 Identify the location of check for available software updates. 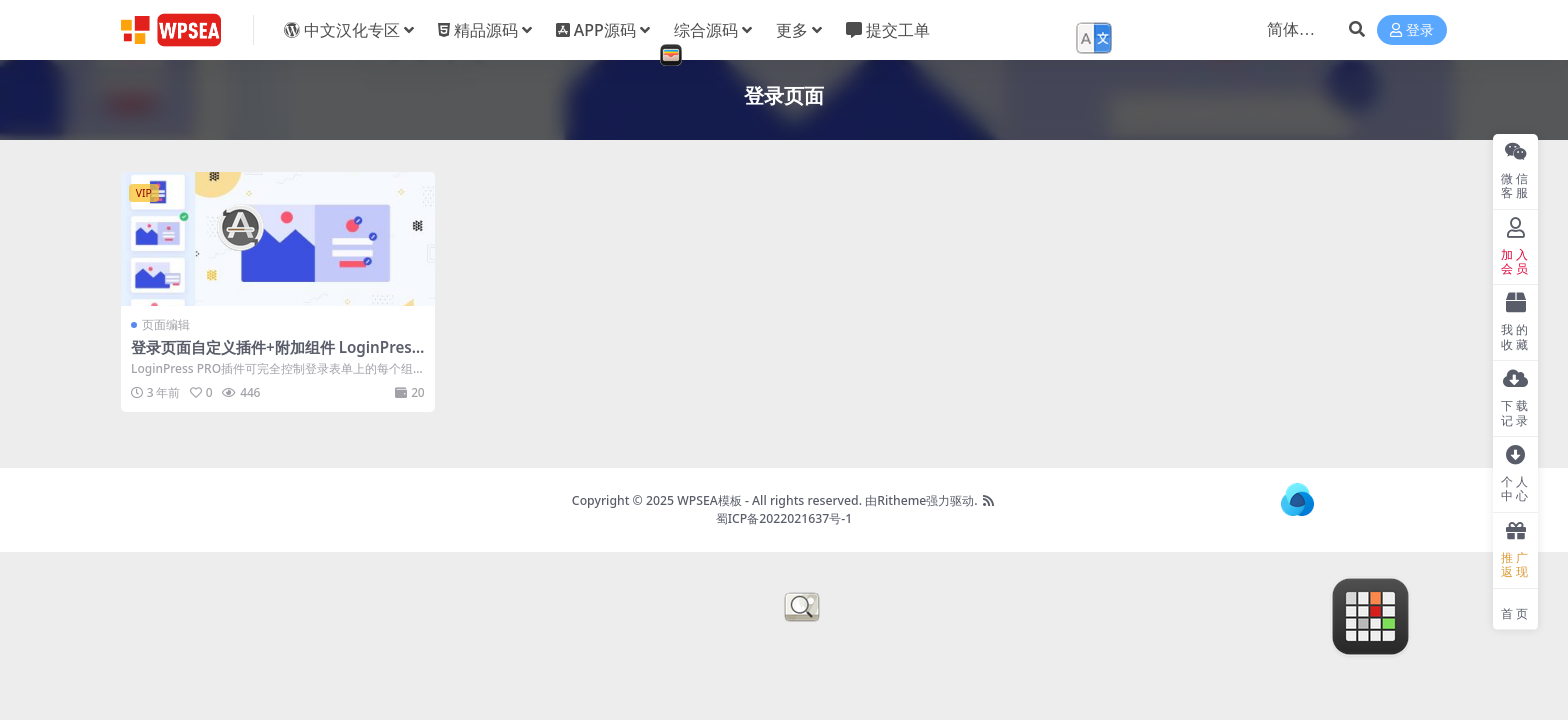
(240, 227).